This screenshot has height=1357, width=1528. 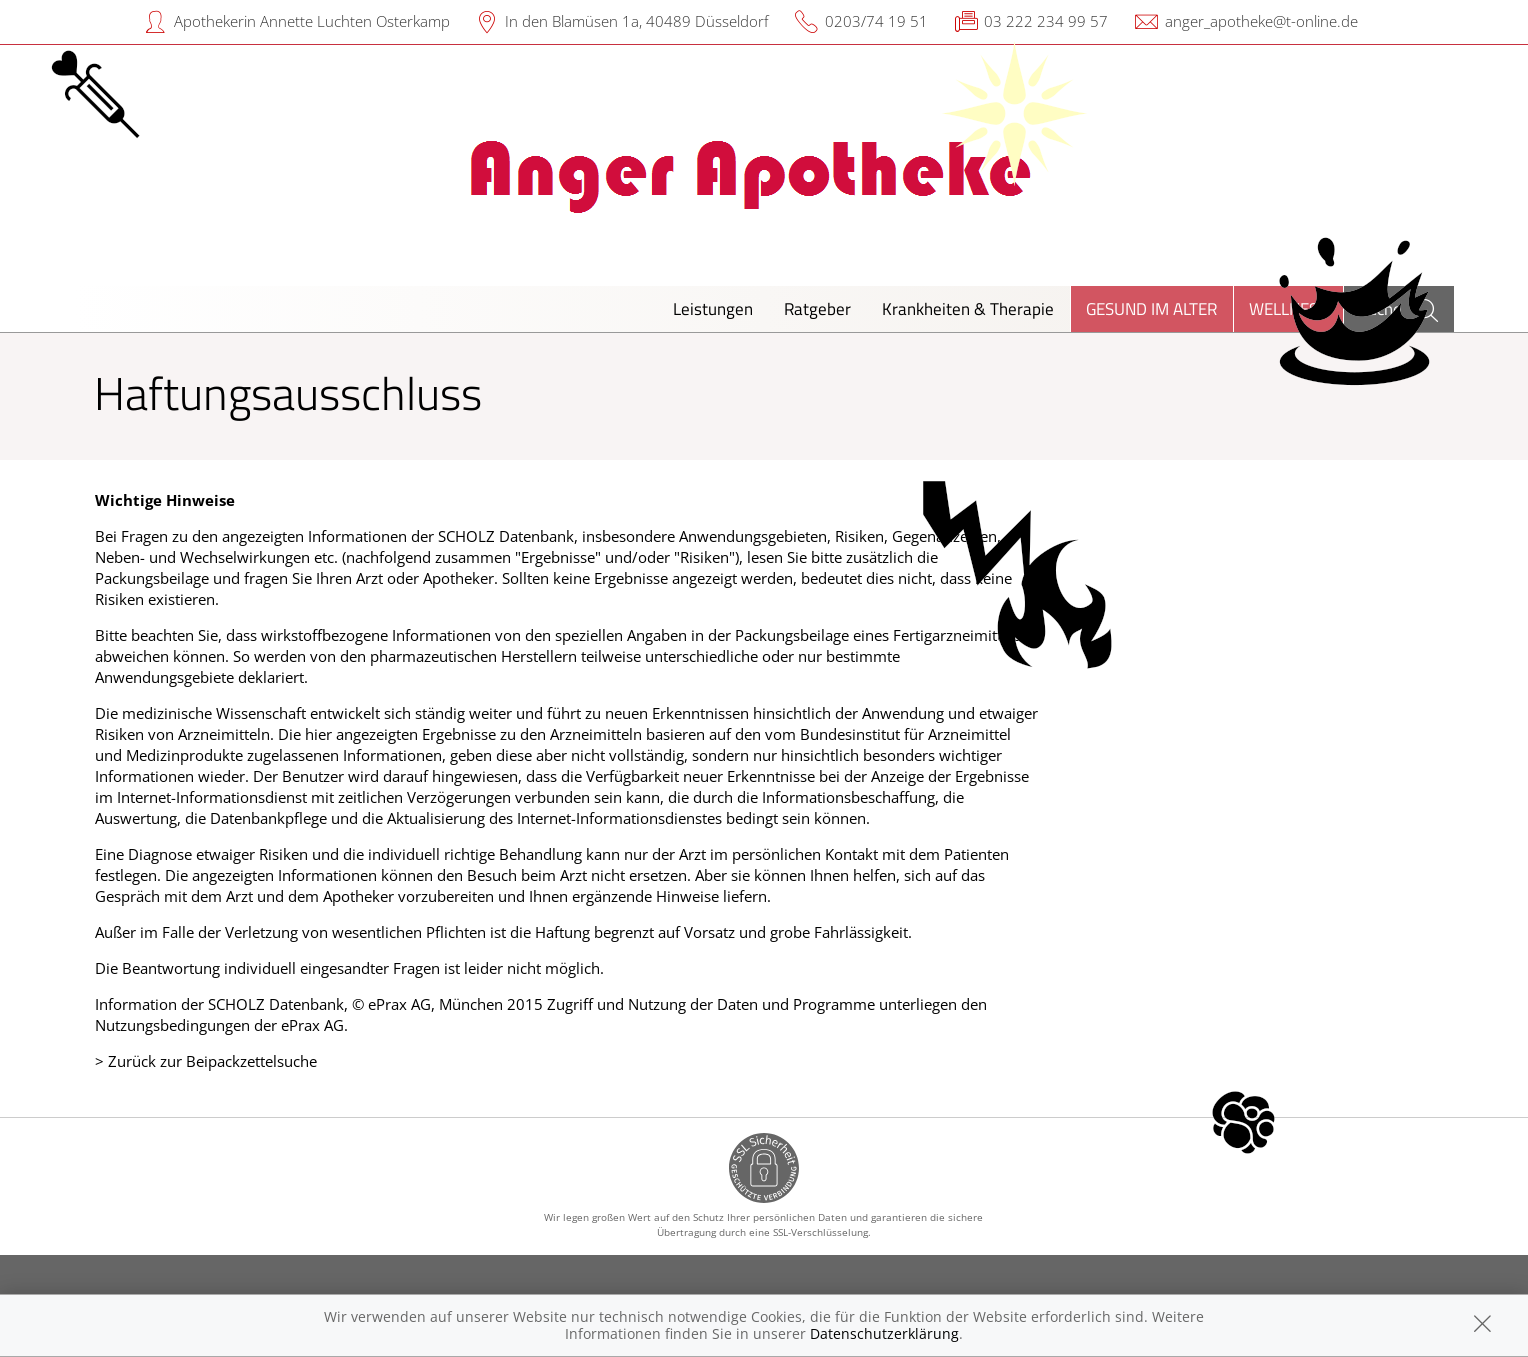 I want to click on inject love or affection in a game, so click(x=96, y=95).